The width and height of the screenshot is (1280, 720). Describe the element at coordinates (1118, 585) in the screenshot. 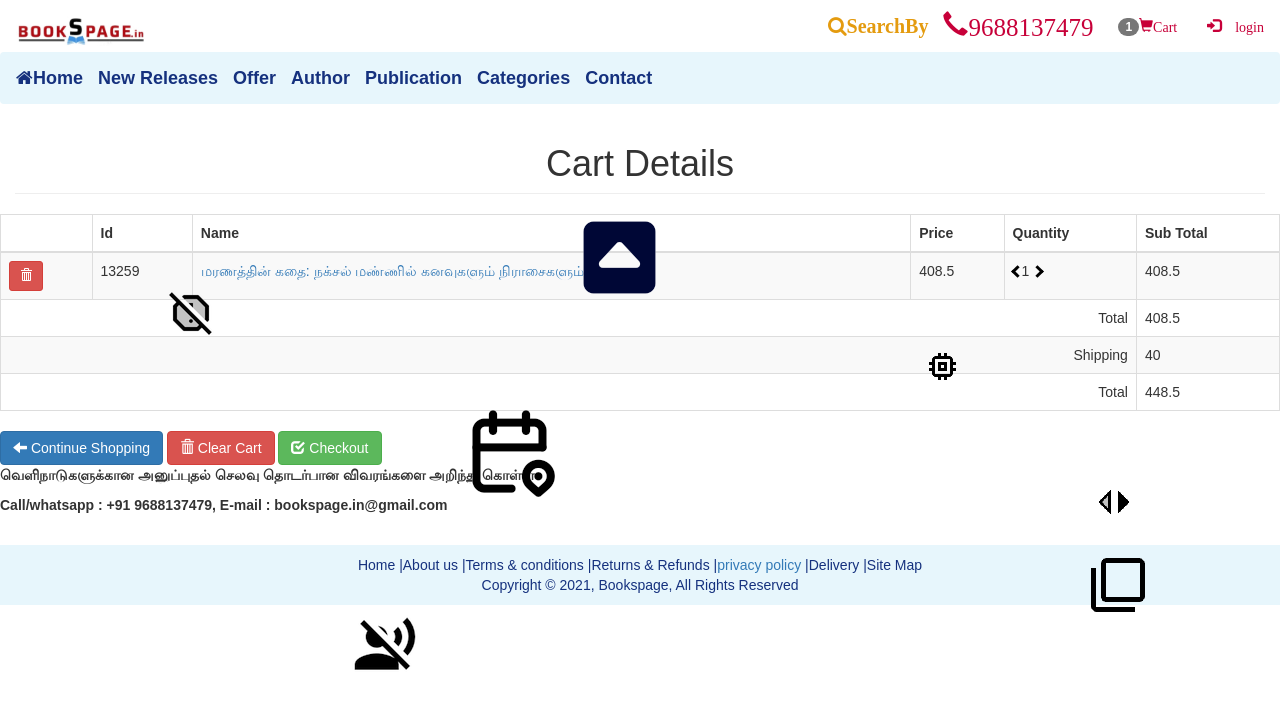

I see `indicates no filter is applied` at that location.